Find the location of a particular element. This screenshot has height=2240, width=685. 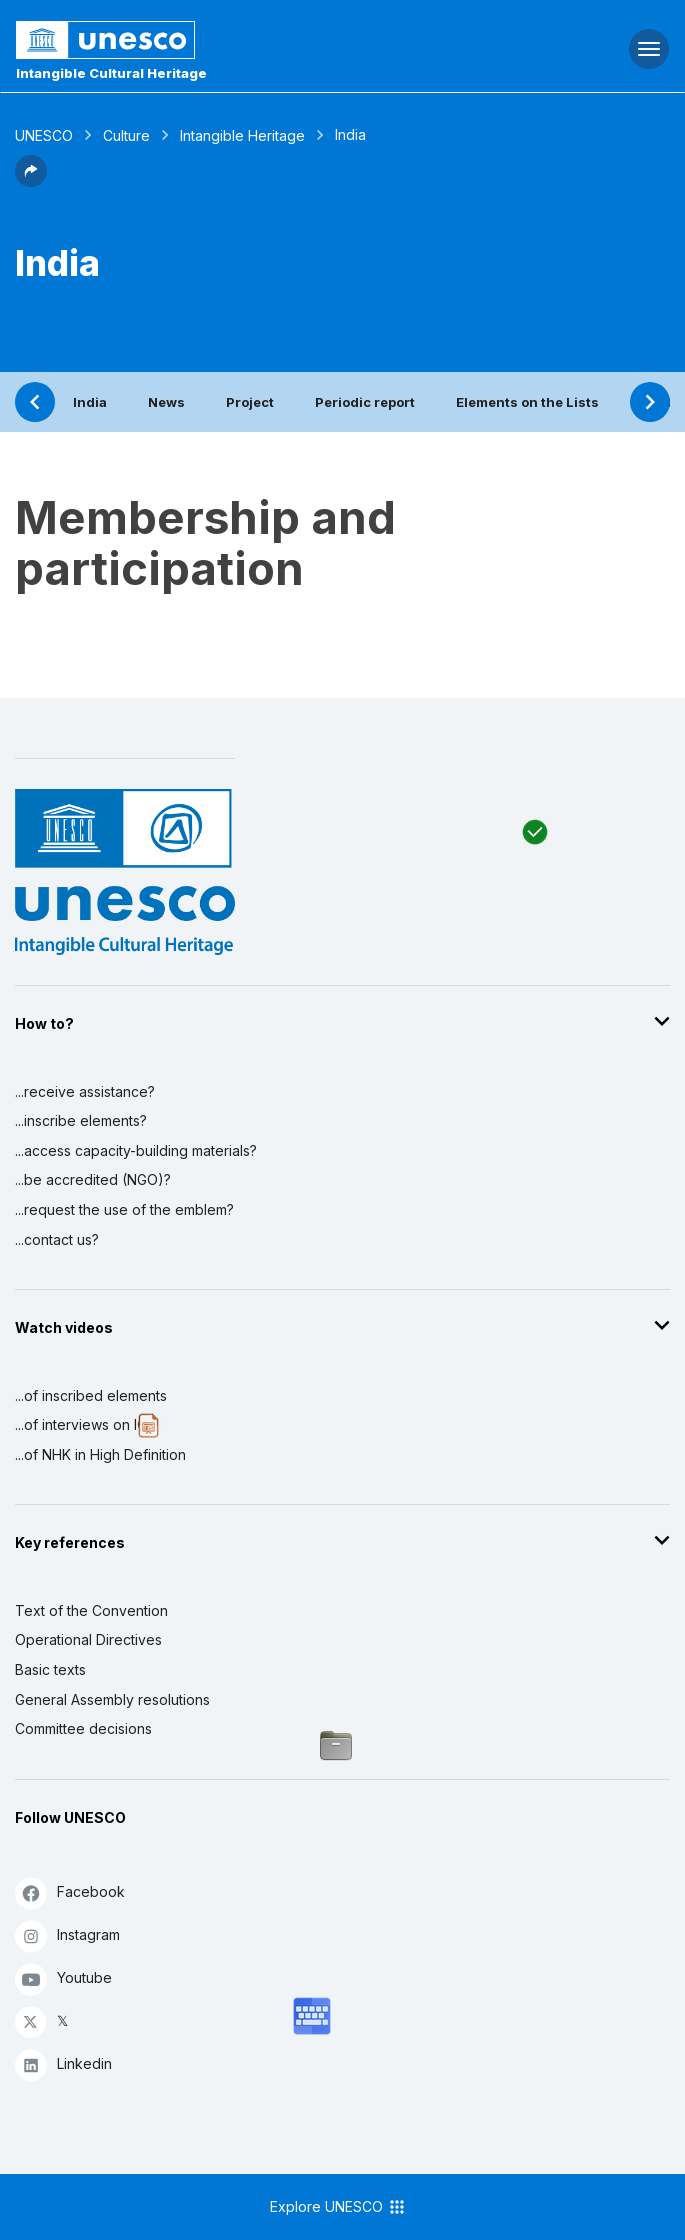

access keyboard and input device settings is located at coordinates (312, 2016).